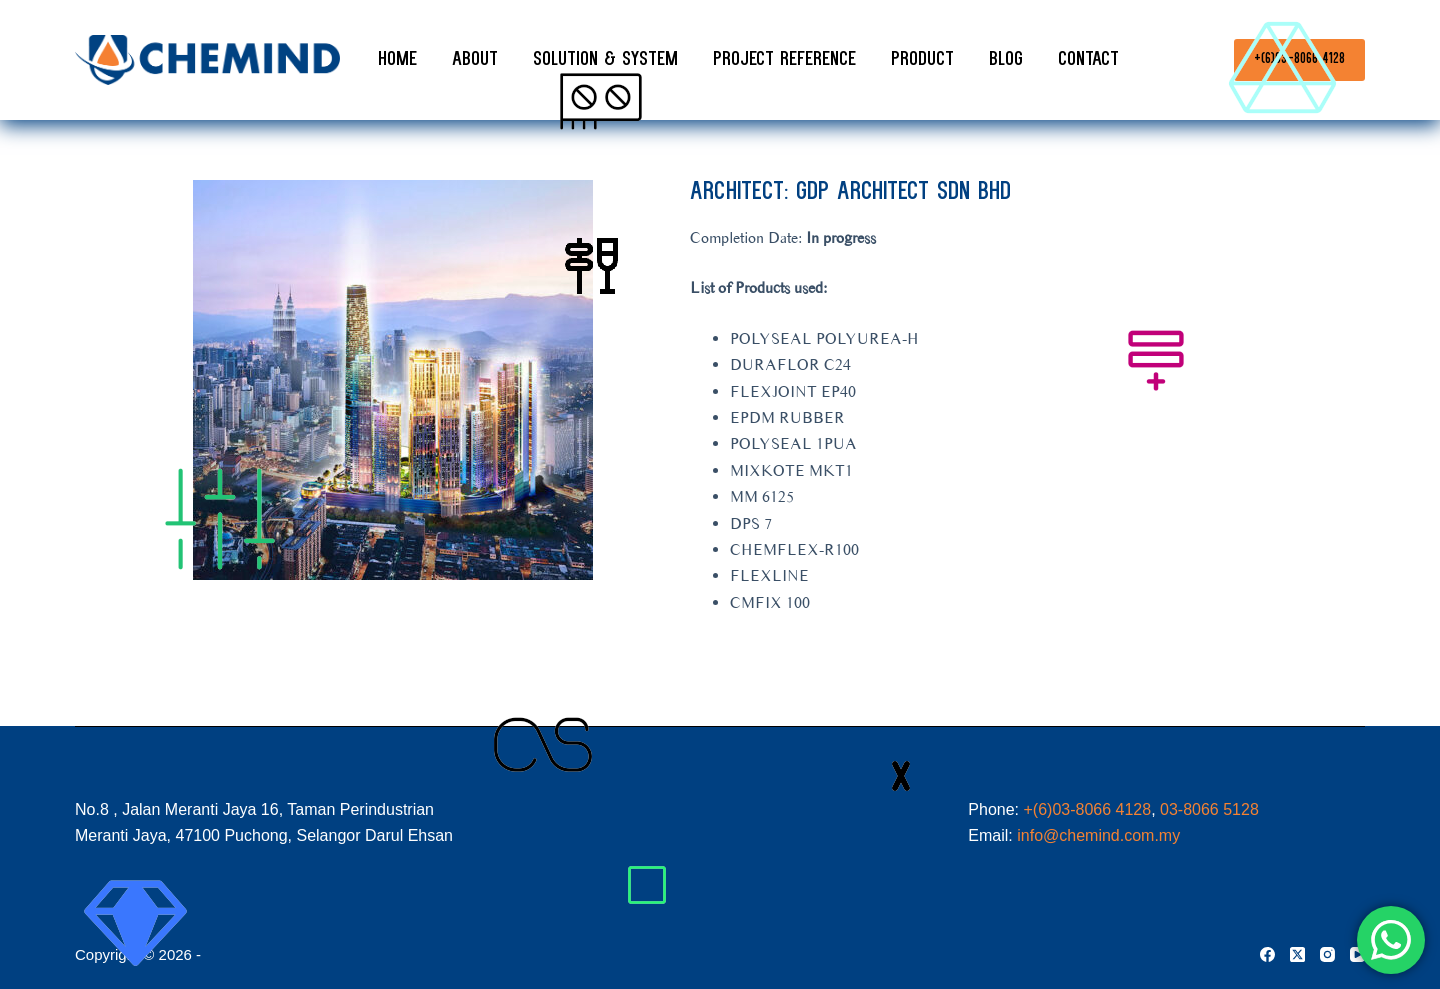 The height and width of the screenshot is (989, 1440). I want to click on close or dismiss a dialog, so click(901, 776).